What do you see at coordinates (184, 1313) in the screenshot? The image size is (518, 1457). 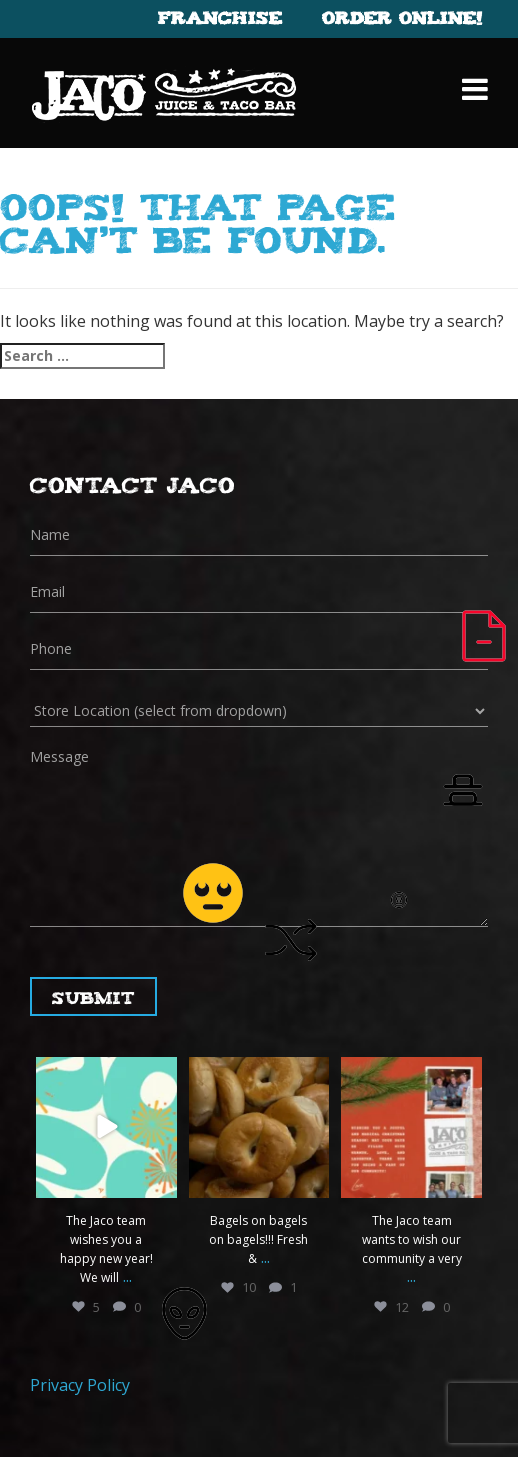 I see `alien or extraterrestrial theme indicator` at bounding box center [184, 1313].